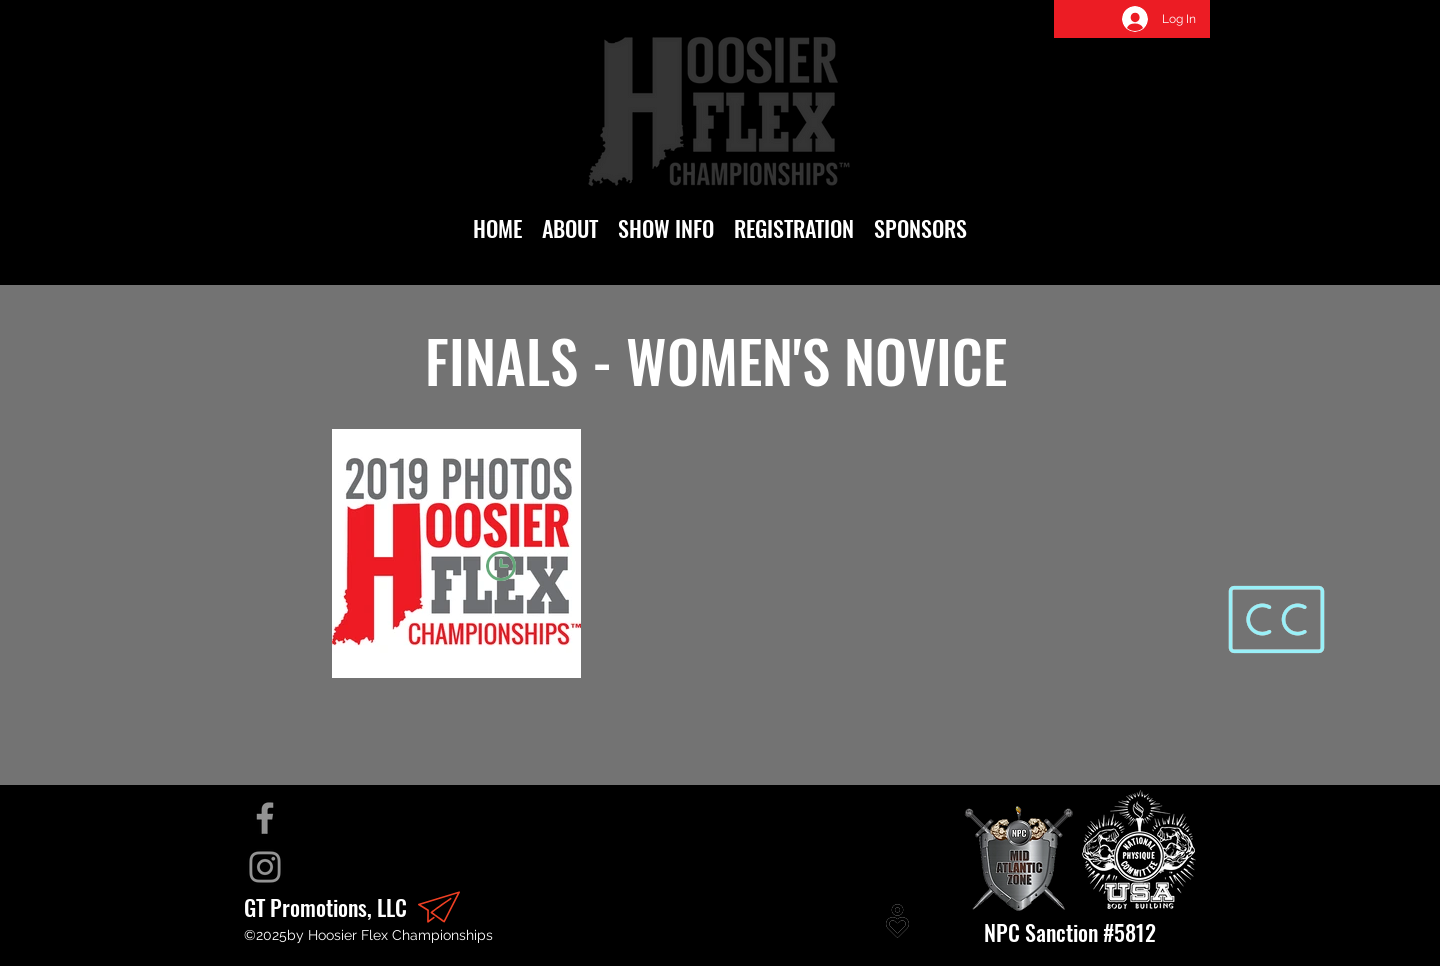 The height and width of the screenshot is (966, 1440). Describe the element at coordinates (897, 920) in the screenshot. I see `show empathy or emotional support features` at that location.